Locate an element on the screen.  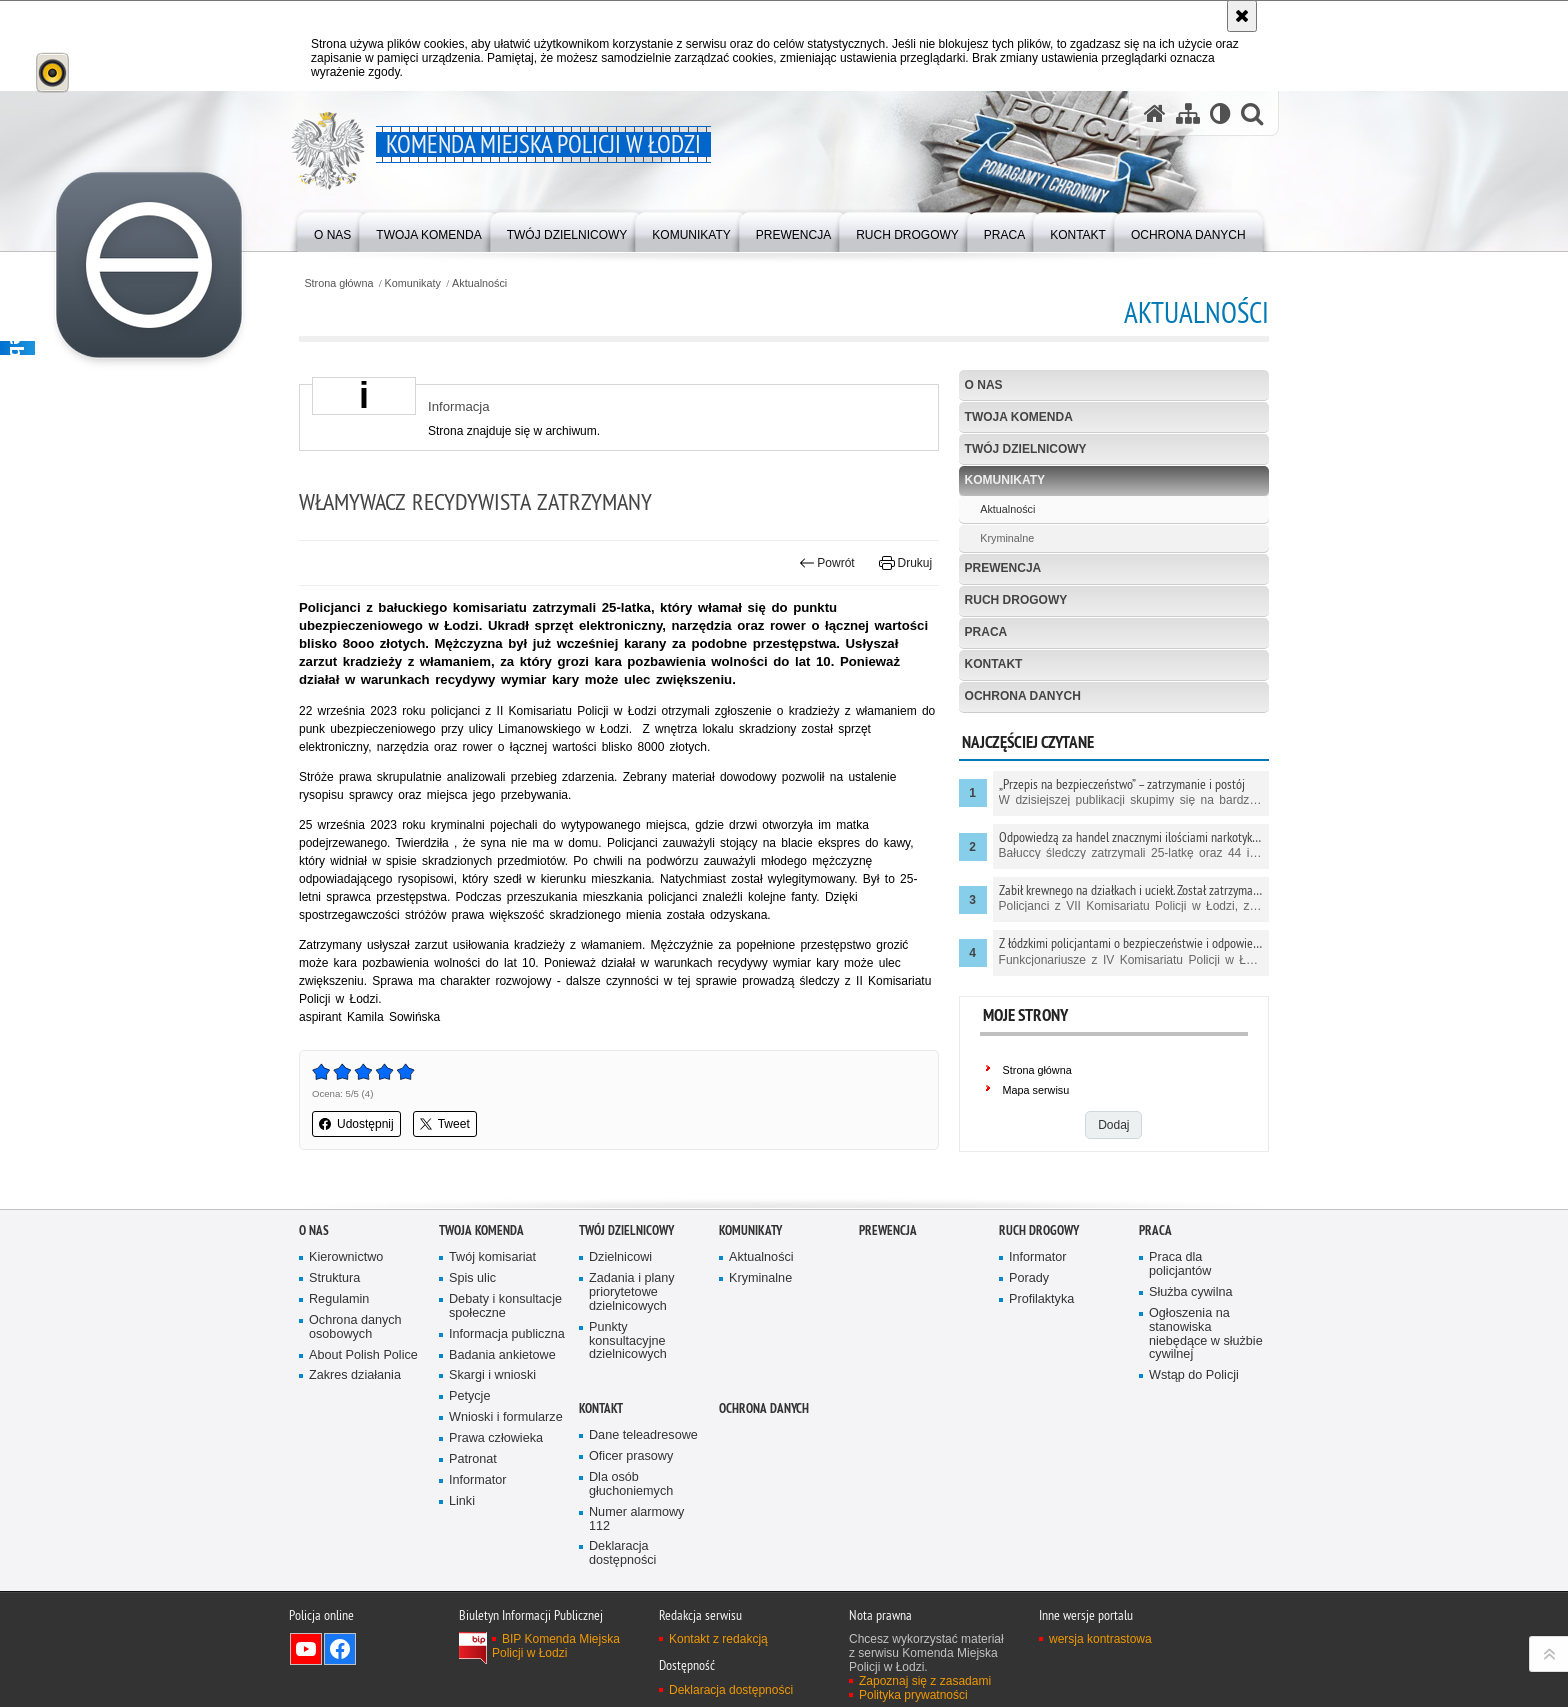
suspend or pause an application is located at coordinates (149, 265).